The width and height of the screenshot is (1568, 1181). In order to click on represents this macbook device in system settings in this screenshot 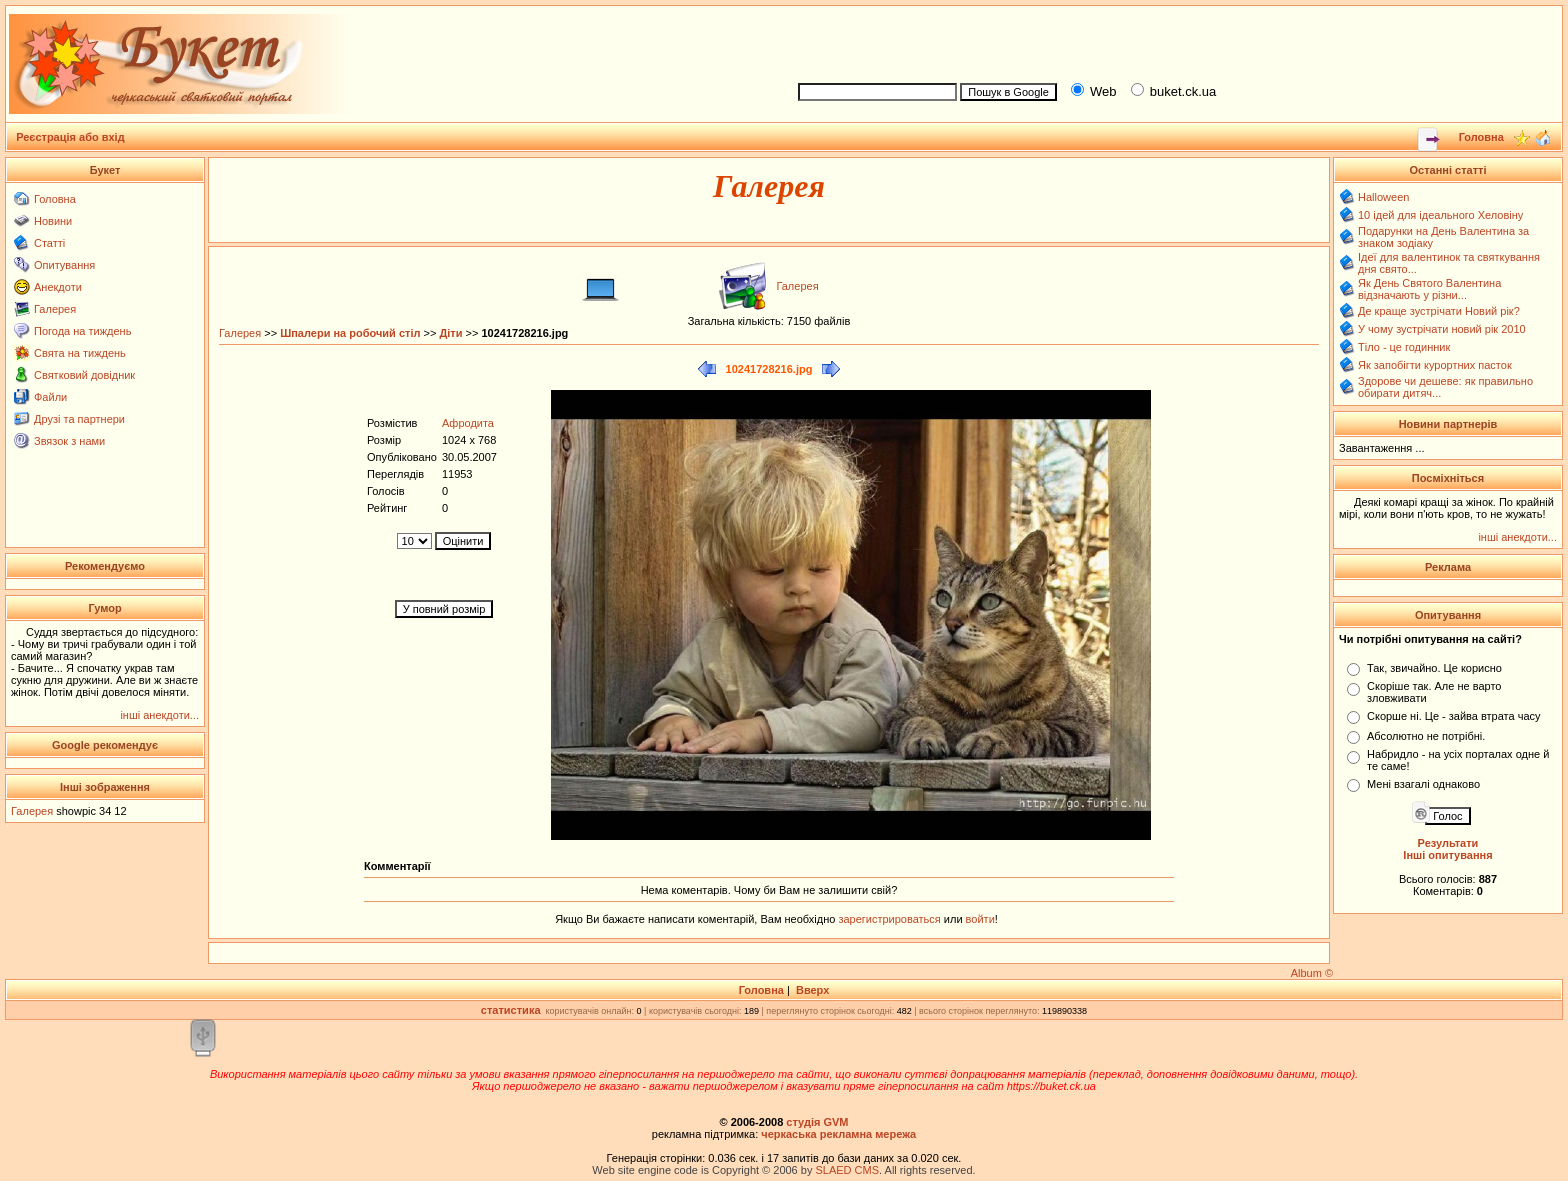, I will do `click(600, 286)`.